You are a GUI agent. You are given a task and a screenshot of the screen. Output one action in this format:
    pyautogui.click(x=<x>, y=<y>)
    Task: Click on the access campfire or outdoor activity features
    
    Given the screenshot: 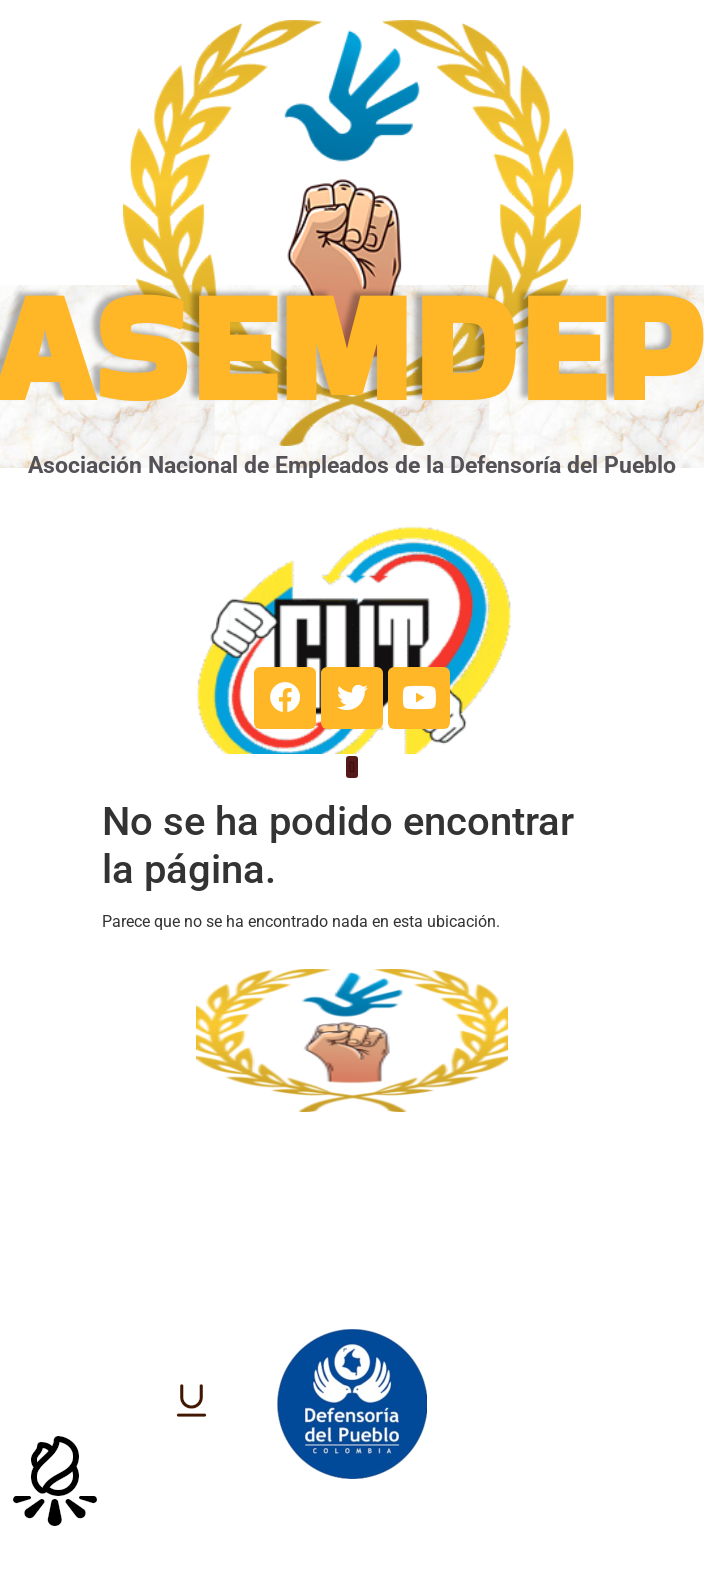 What is the action you would take?
    pyautogui.click(x=55, y=1481)
    